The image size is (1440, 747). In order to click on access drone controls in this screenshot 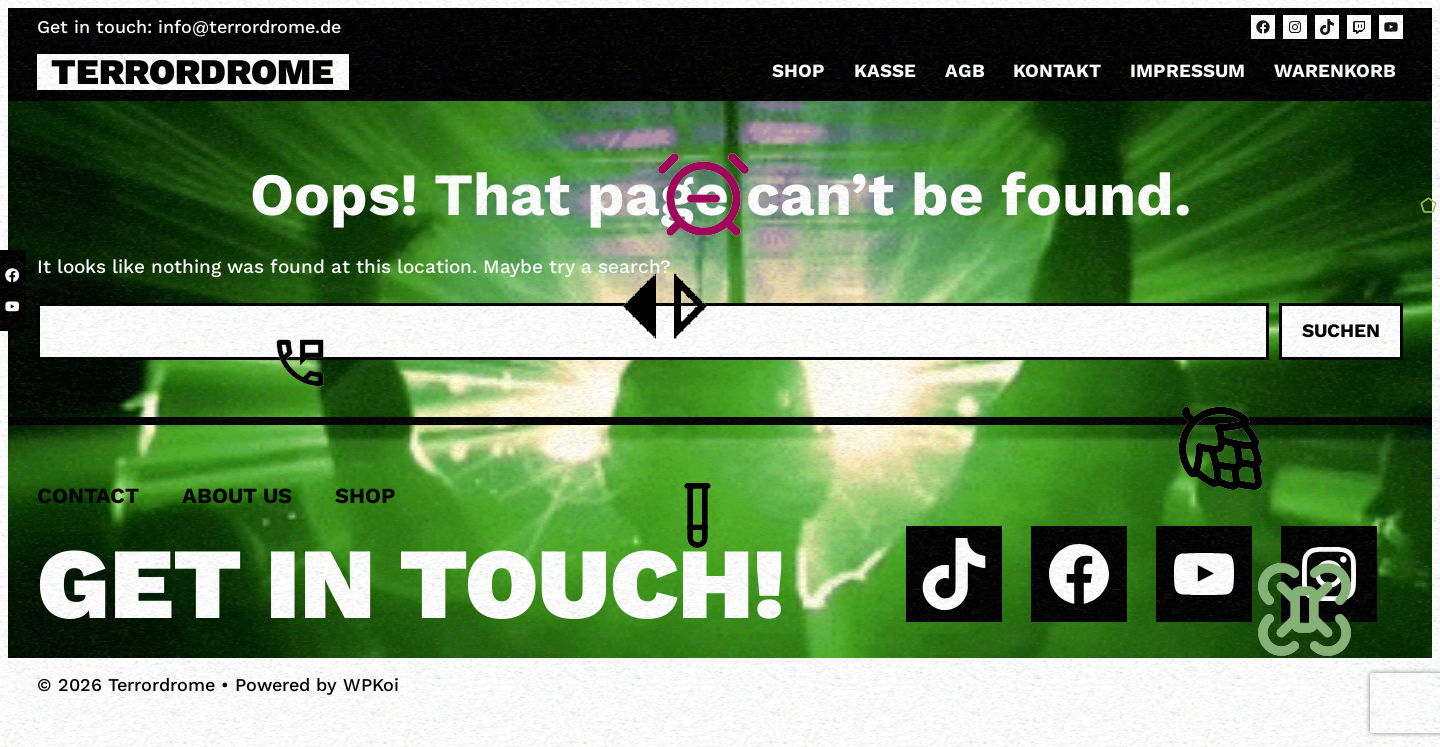, I will do `click(1304, 609)`.